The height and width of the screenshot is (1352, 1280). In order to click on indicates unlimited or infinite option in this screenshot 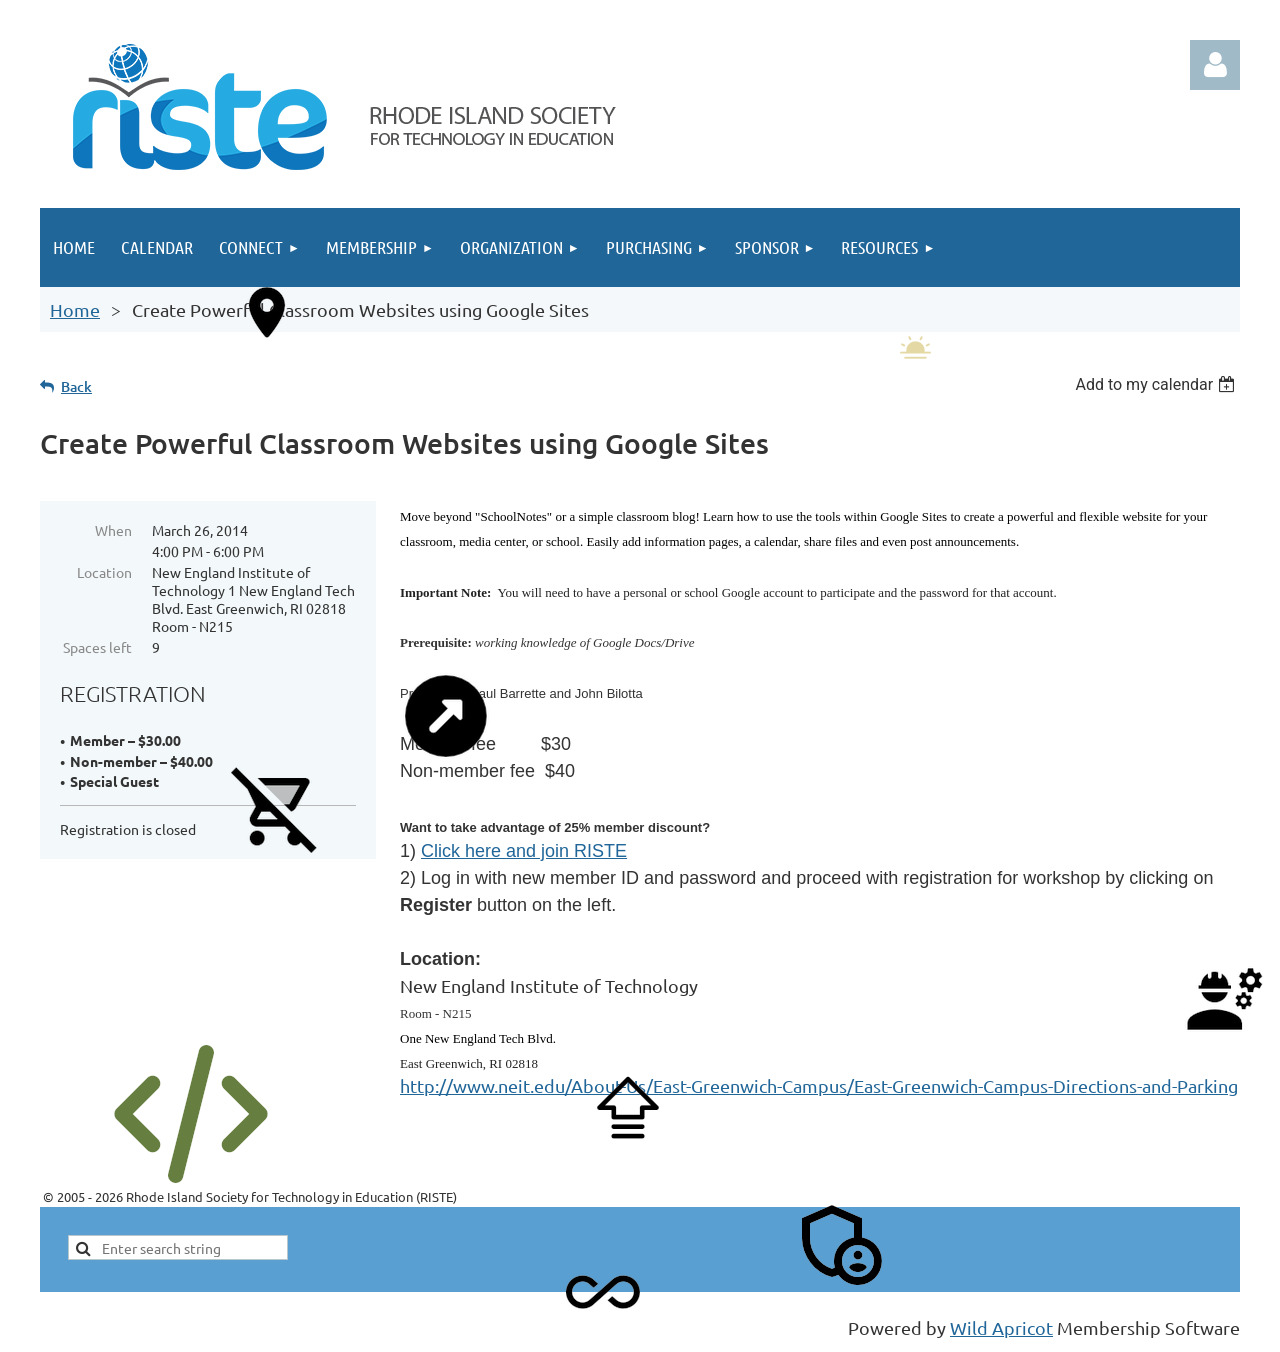, I will do `click(603, 1292)`.